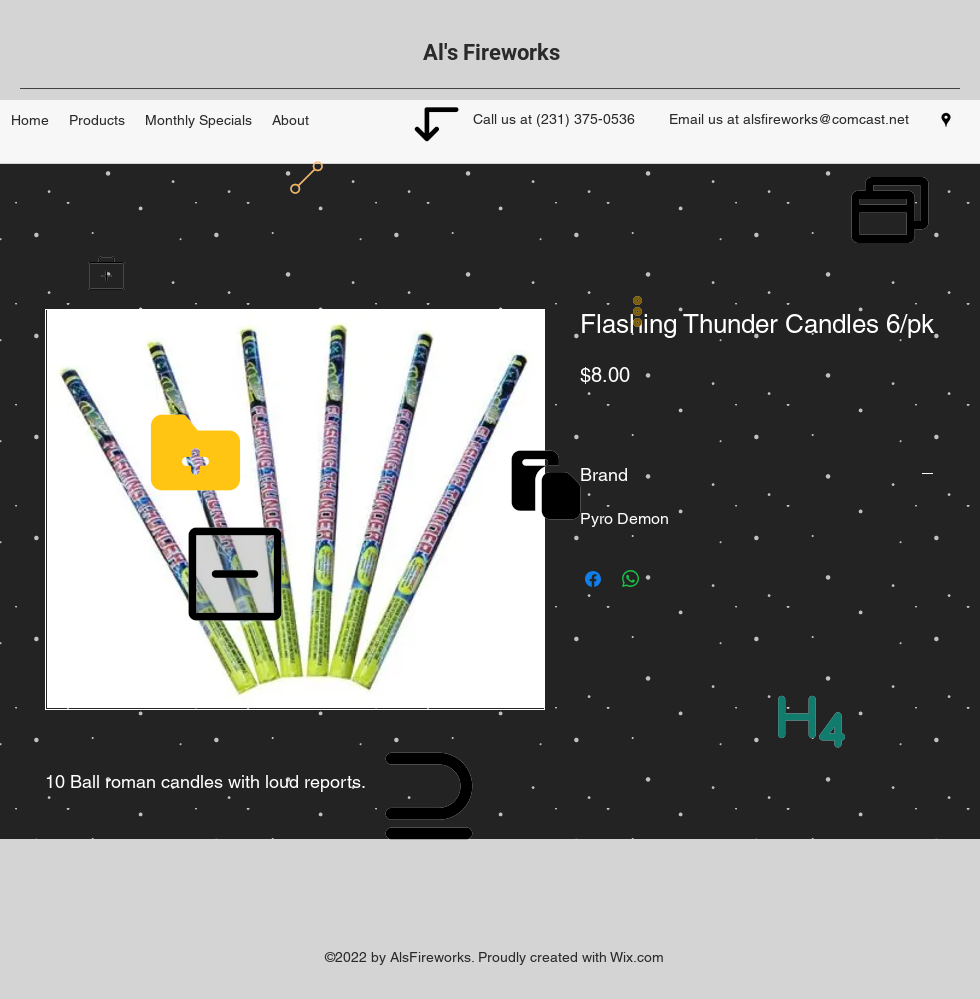 This screenshot has height=999, width=980. Describe the element at coordinates (106, 274) in the screenshot. I see `access first aid or medical resources` at that location.